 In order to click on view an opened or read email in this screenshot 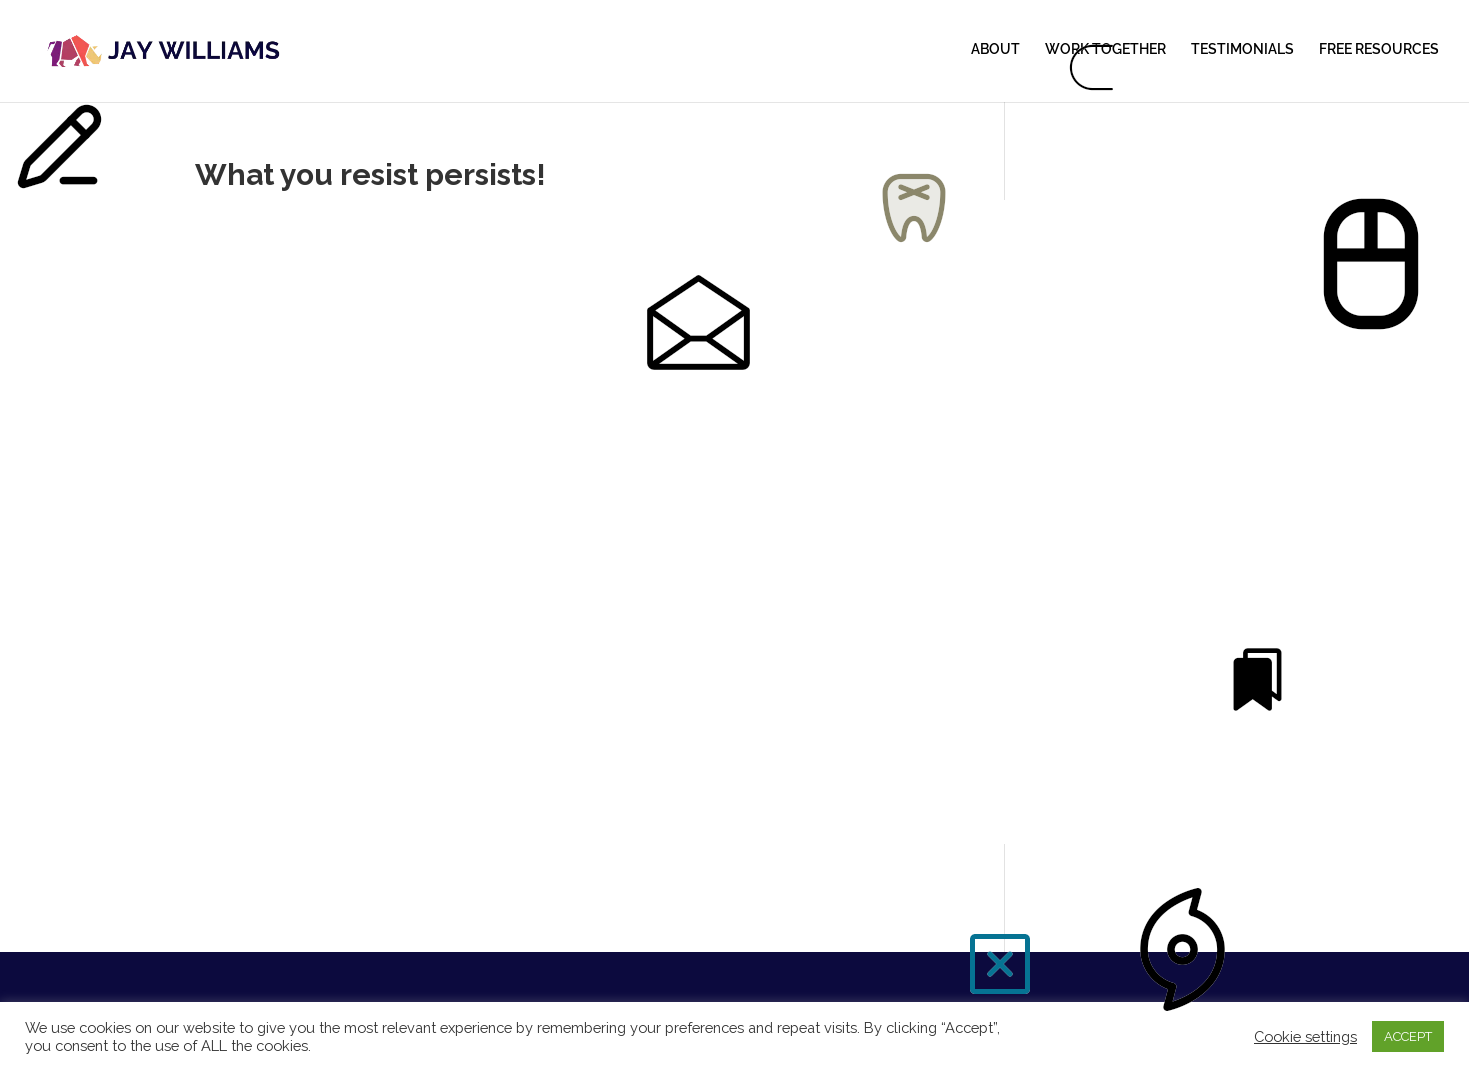, I will do `click(698, 326)`.